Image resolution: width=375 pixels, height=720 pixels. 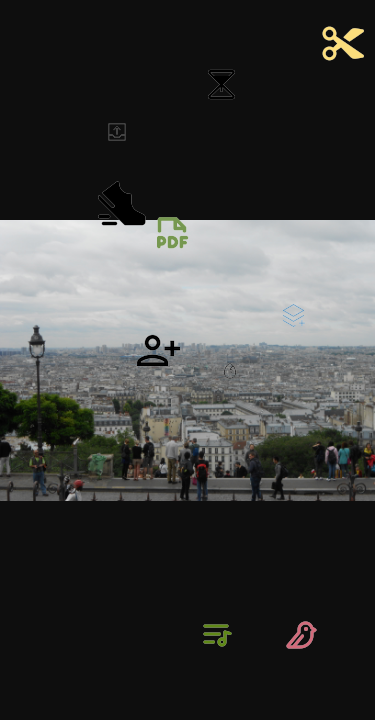 What do you see at coordinates (293, 315) in the screenshot?
I see `add a new layer to the stack` at bounding box center [293, 315].